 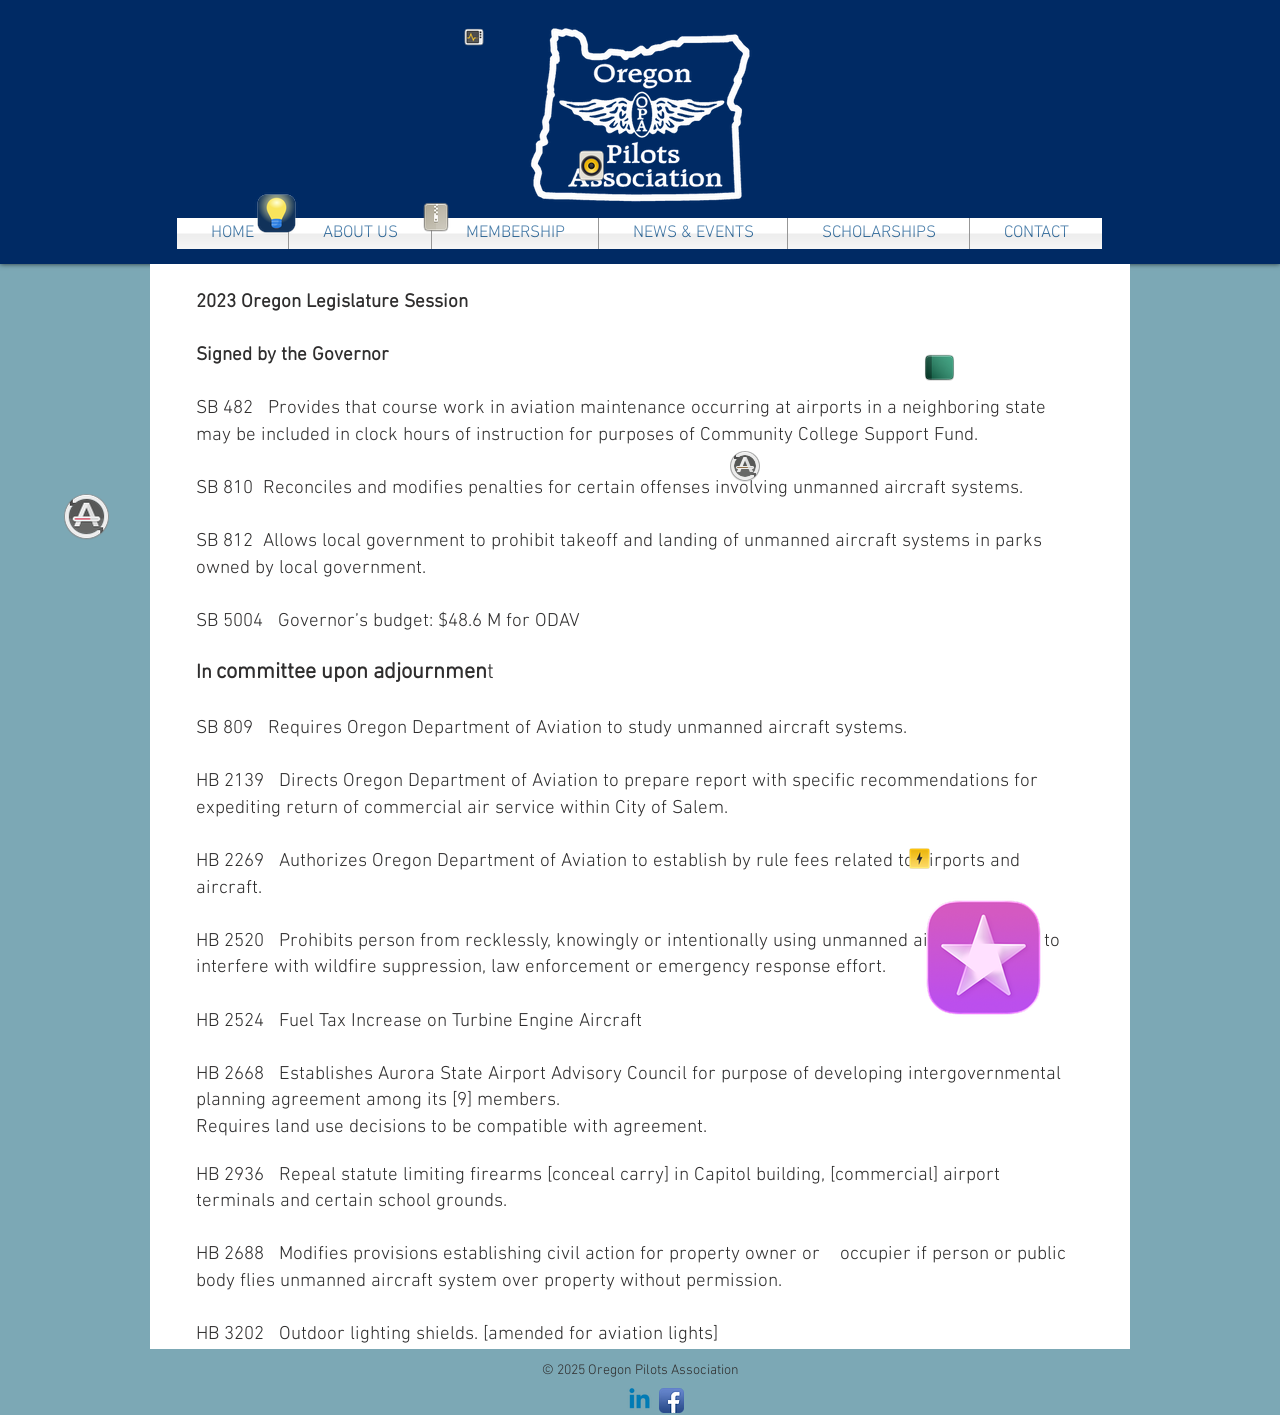 What do you see at coordinates (983, 957) in the screenshot?
I see `open the iTunes Store app` at bounding box center [983, 957].